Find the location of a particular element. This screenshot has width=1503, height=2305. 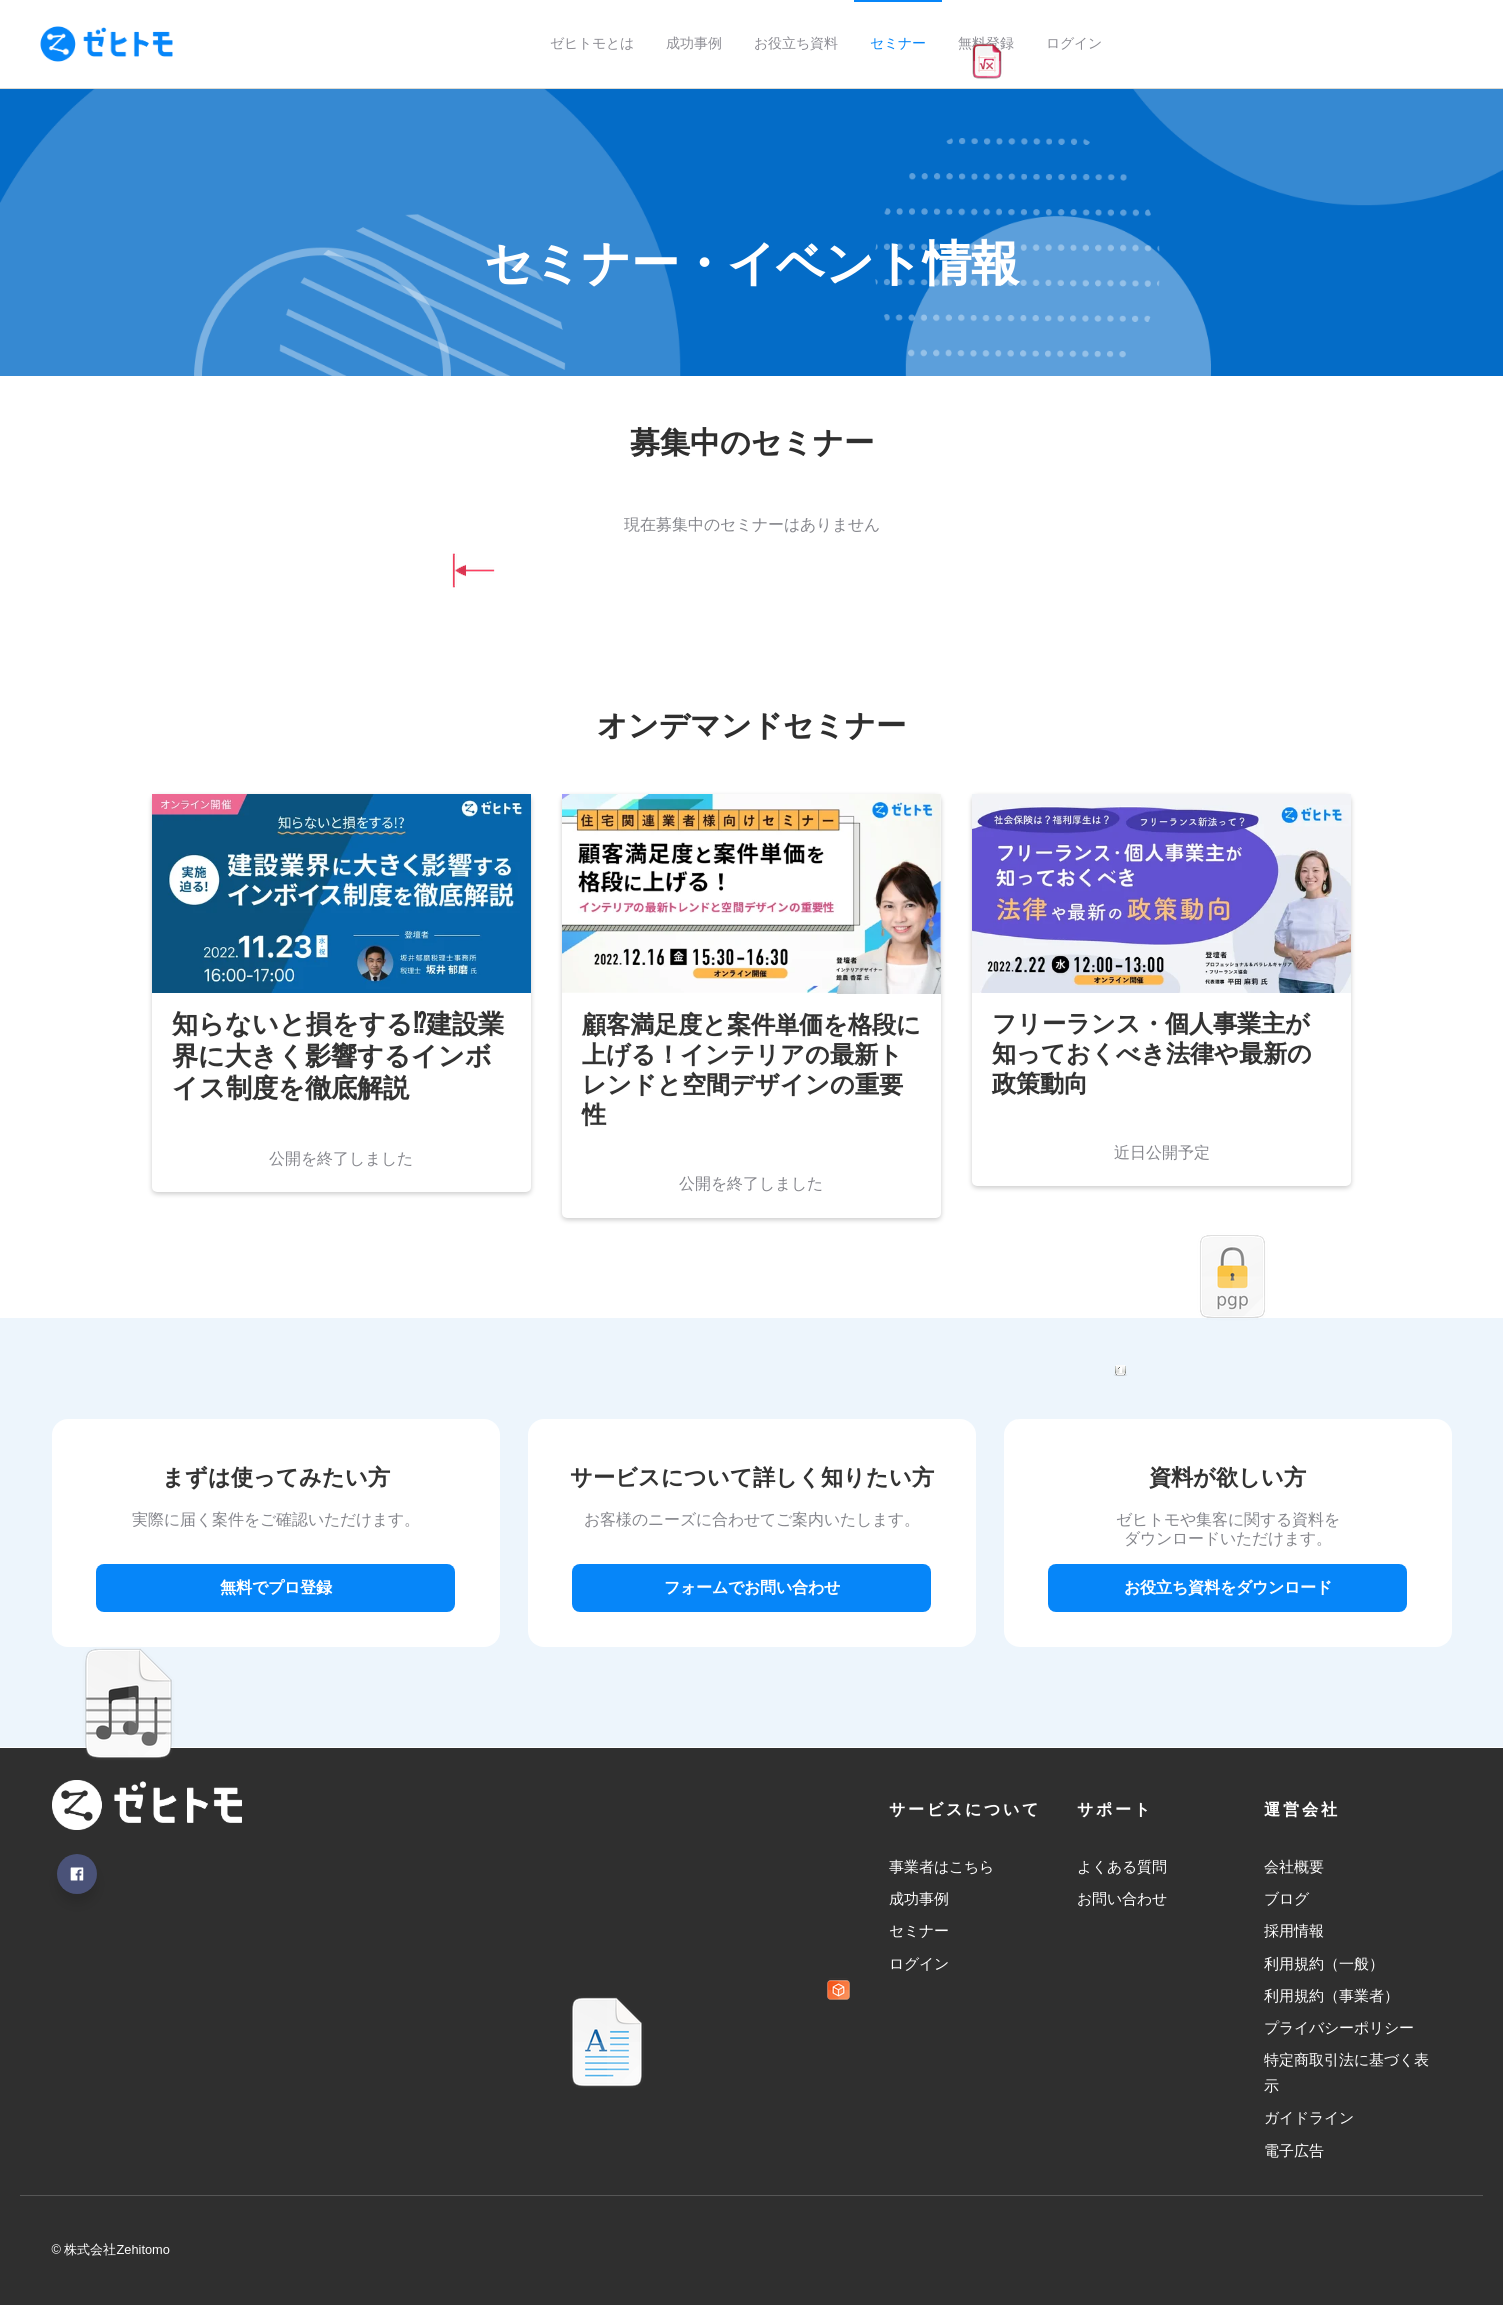

an eMelody ringtone or melody file is located at coordinates (128, 1703).